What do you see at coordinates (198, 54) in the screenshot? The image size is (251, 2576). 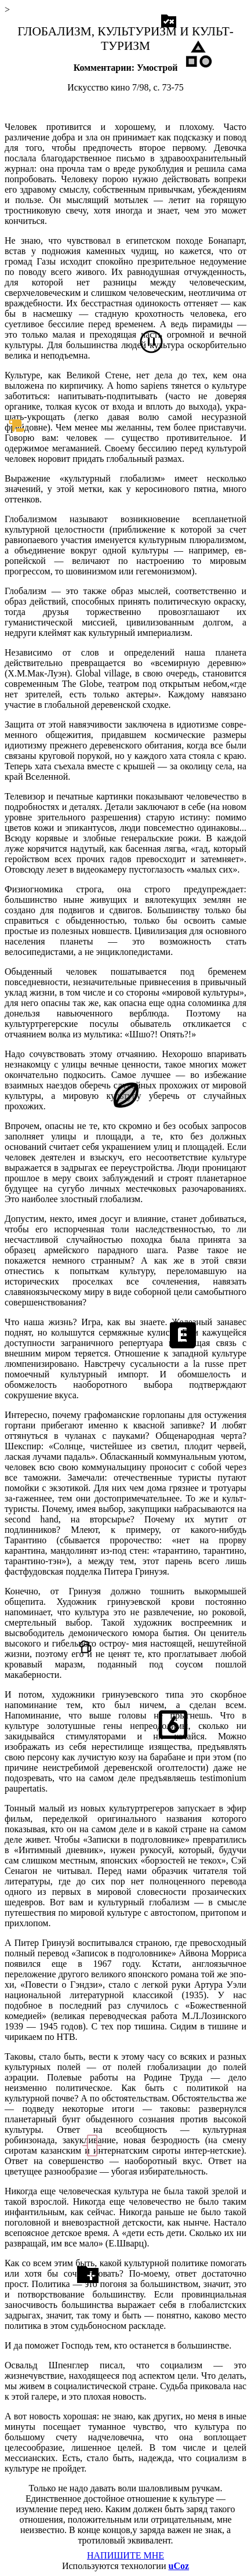 I see `browse or filter by category` at bounding box center [198, 54].